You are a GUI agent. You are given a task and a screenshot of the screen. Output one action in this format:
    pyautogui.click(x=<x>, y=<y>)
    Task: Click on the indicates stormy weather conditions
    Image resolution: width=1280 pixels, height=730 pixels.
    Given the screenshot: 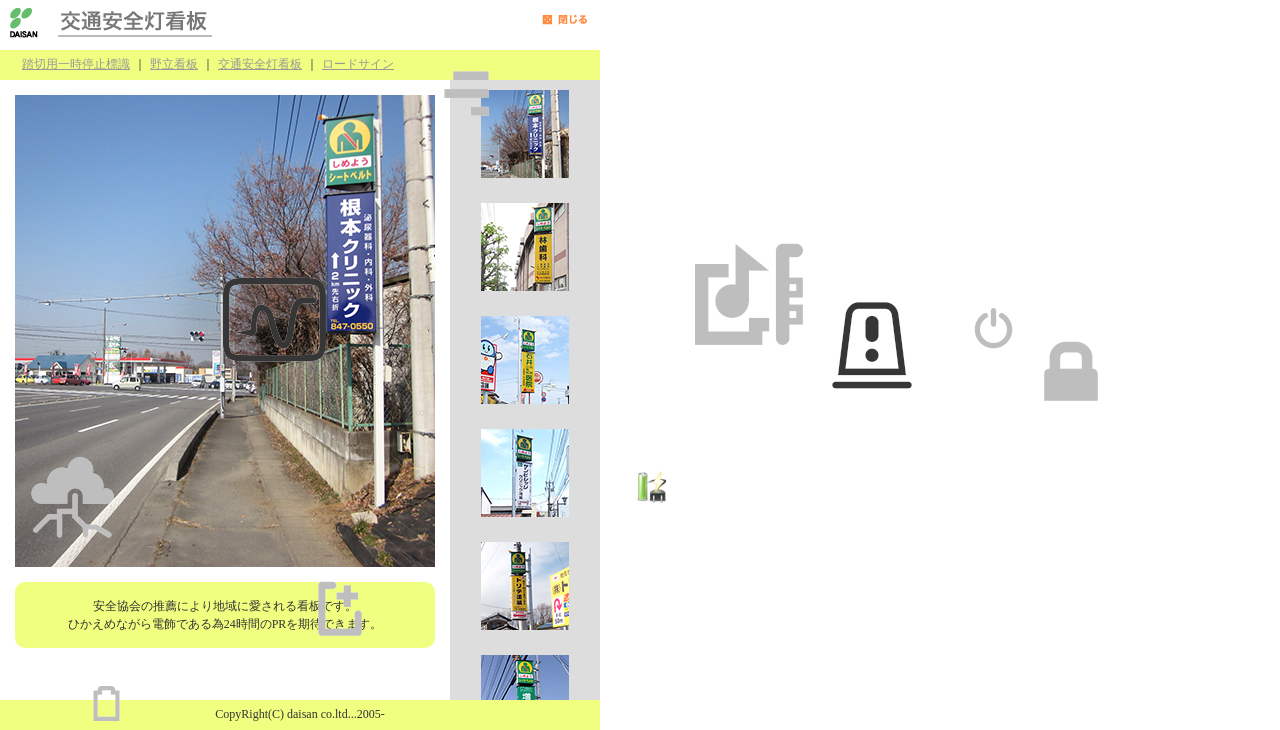 What is the action you would take?
    pyautogui.click(x=72, y=498)
    